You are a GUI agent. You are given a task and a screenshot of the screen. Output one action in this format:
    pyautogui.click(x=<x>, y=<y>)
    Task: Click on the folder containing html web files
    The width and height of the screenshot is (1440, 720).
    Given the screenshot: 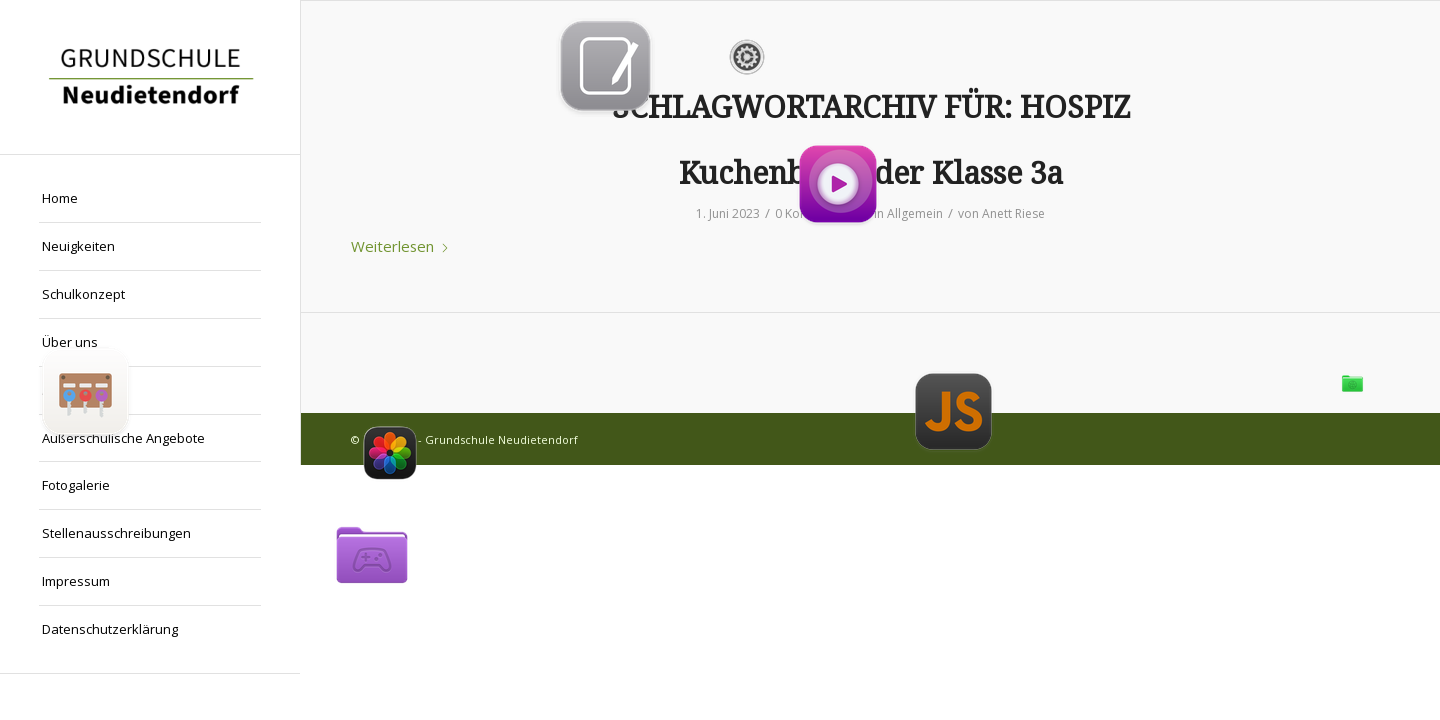 What is the action you would take?
    pyautogui.click(x=1352, y=383)
    